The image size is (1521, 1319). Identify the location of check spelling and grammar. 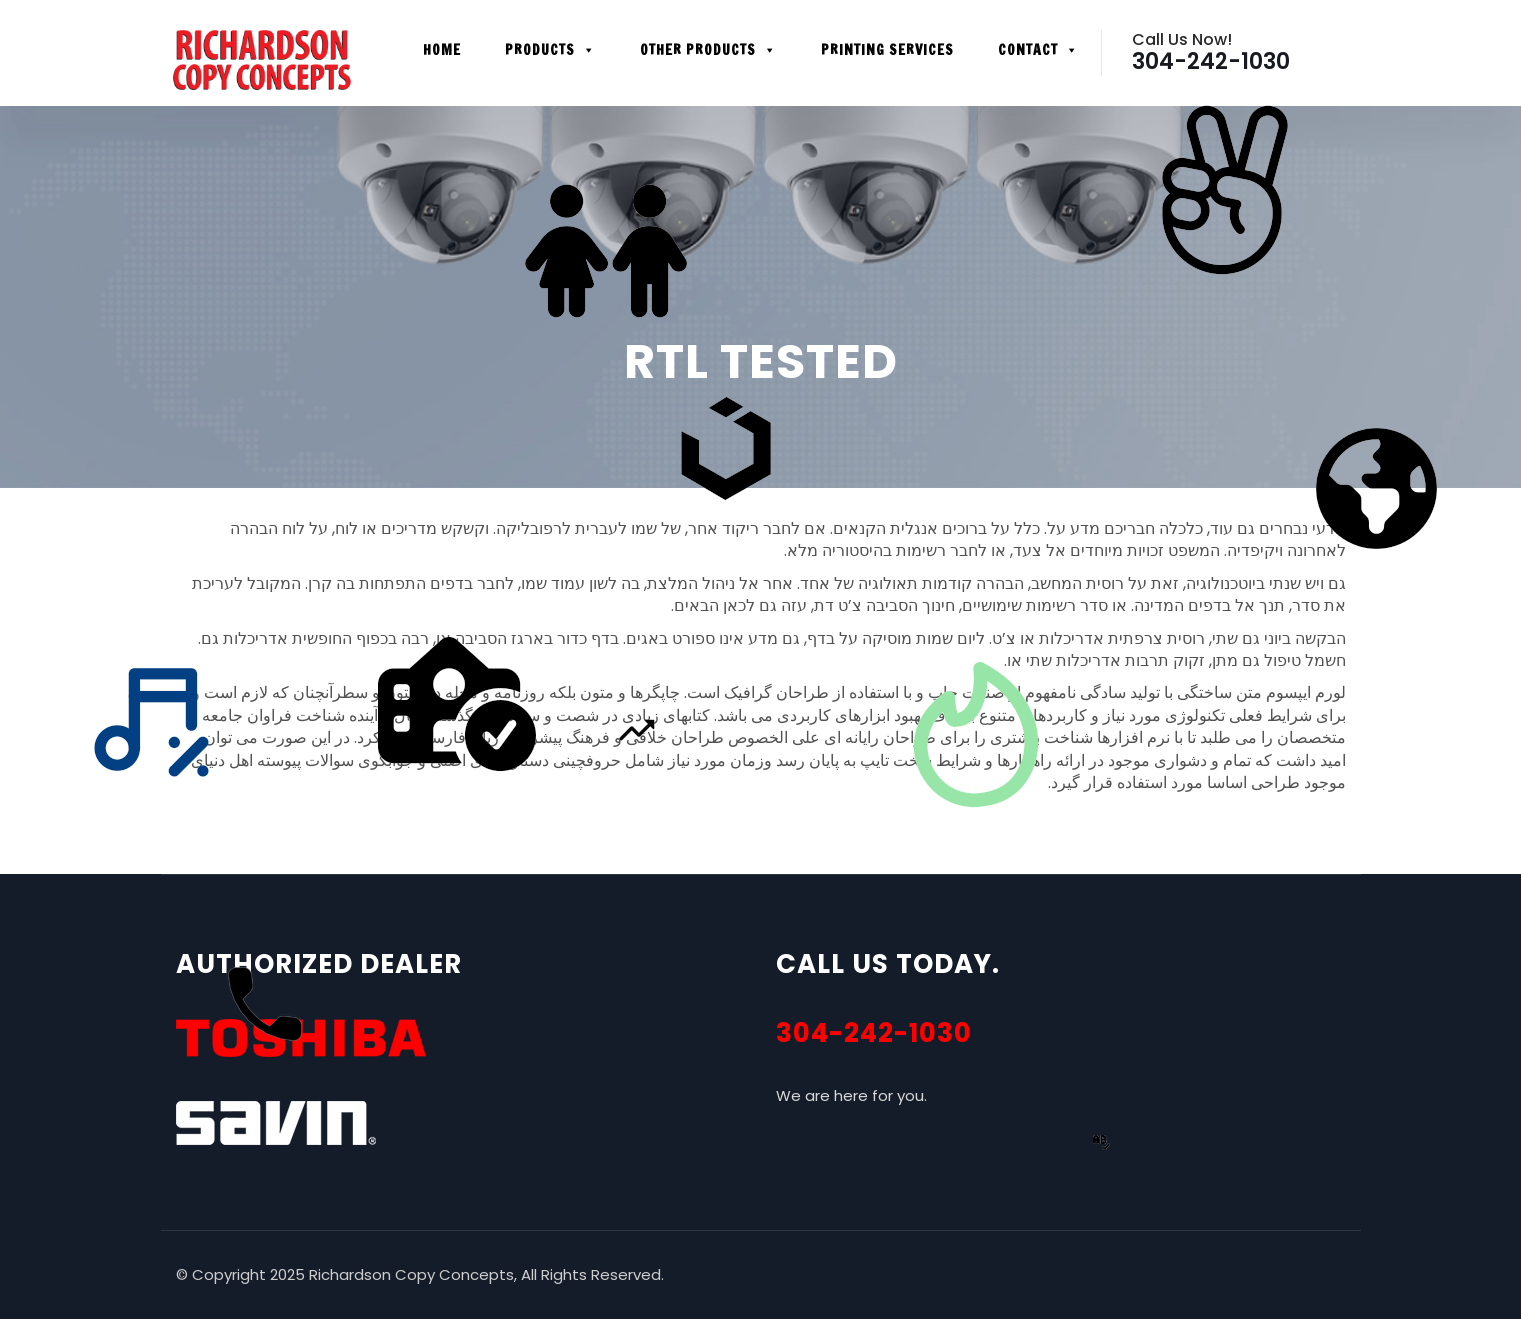
(1101, 1142).